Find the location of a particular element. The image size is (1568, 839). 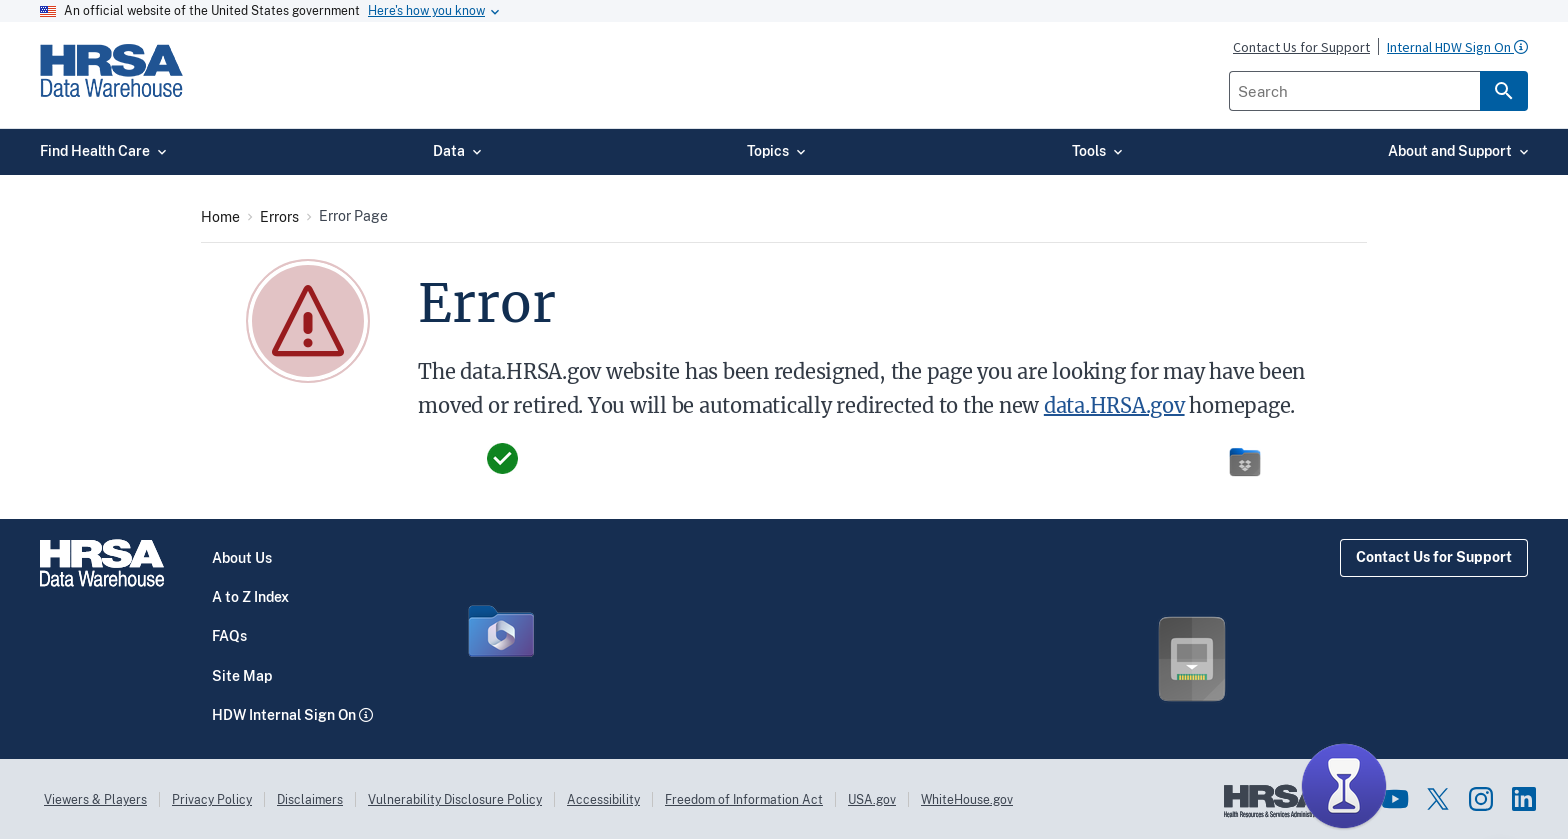

open Microsoft 365 files folder is located at coordinates (501, 633).